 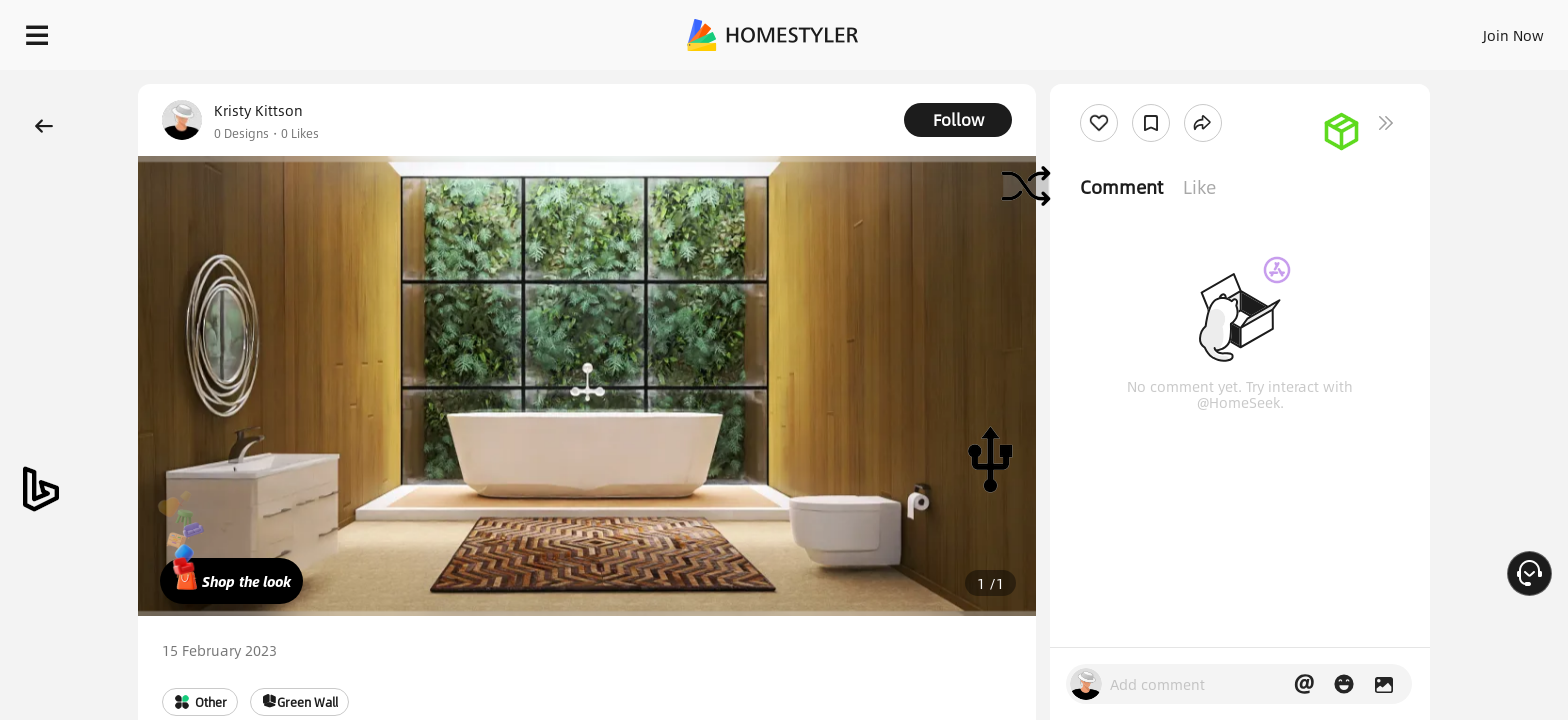 I want to click on search with microsoft bing, so click(x=41, y=489).